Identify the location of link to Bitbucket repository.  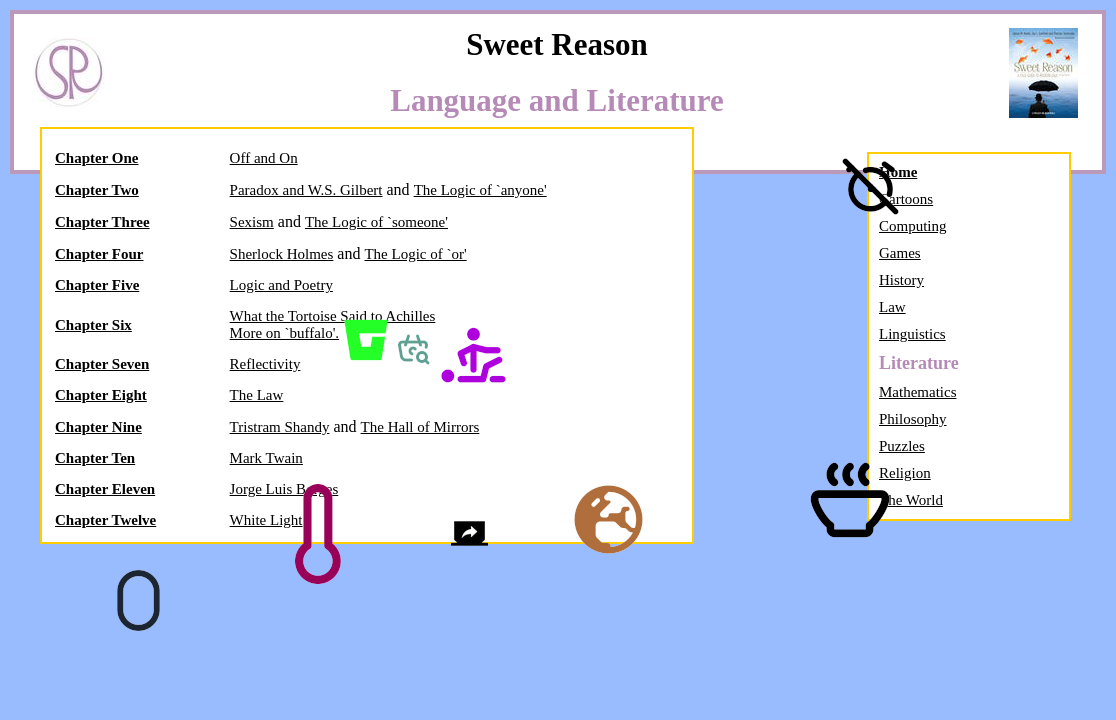
(366, 340).